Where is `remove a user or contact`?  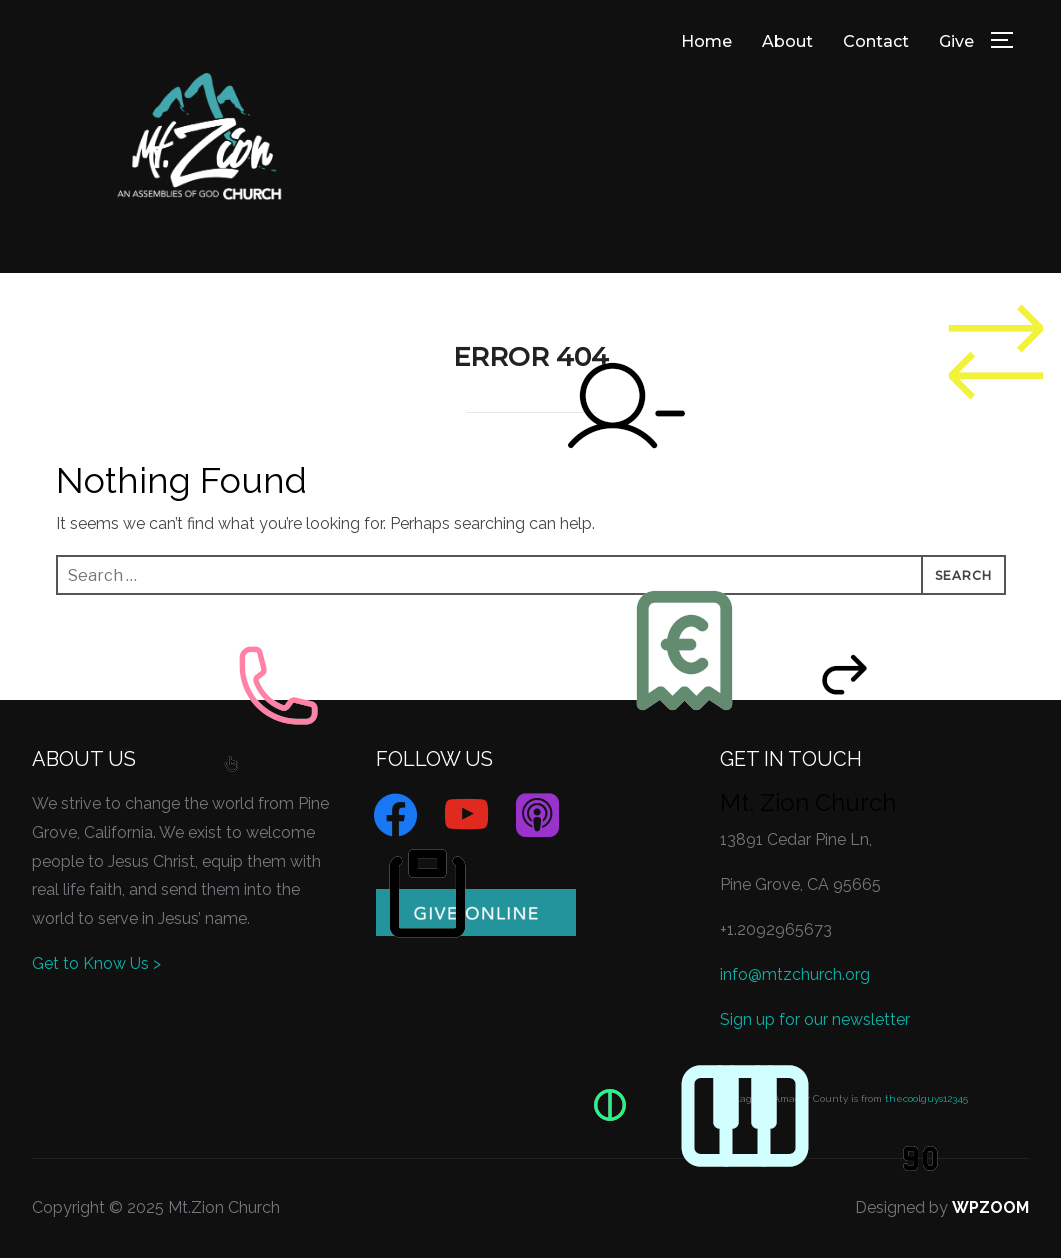
remove a user or contact is located at coordinates (622, 409).